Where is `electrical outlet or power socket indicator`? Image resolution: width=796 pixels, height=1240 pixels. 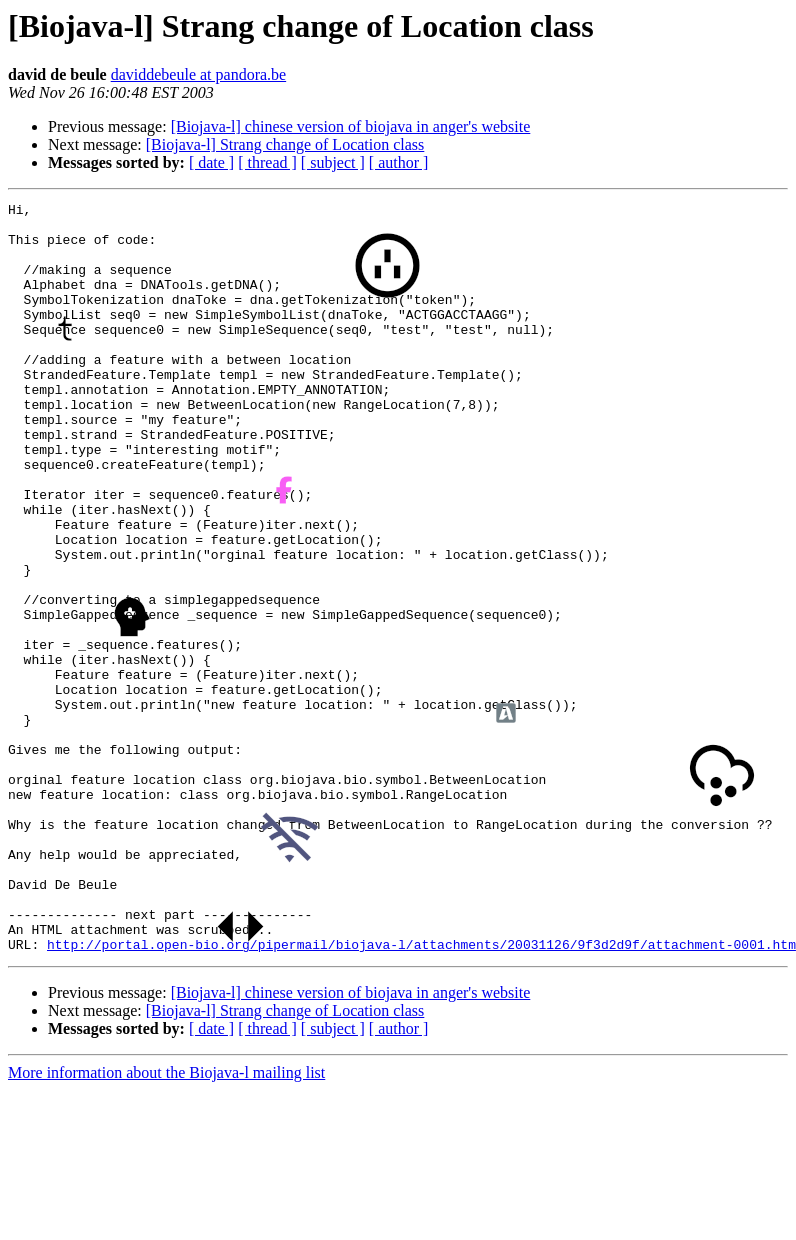 electrical outlet or power socket indicator is located at coordinates (387, 265).